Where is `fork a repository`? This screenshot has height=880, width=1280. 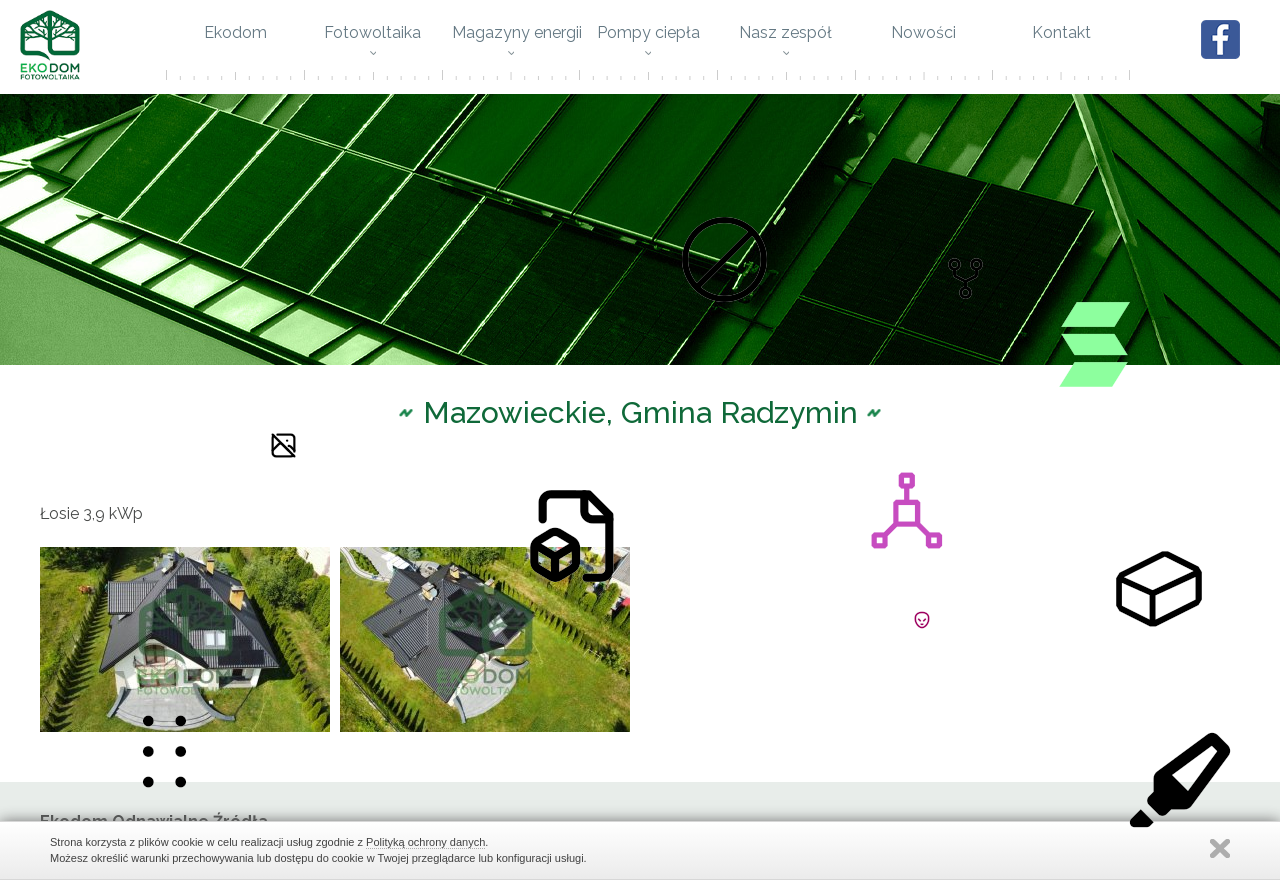
fork a repository is located at coordinates (964, 277).